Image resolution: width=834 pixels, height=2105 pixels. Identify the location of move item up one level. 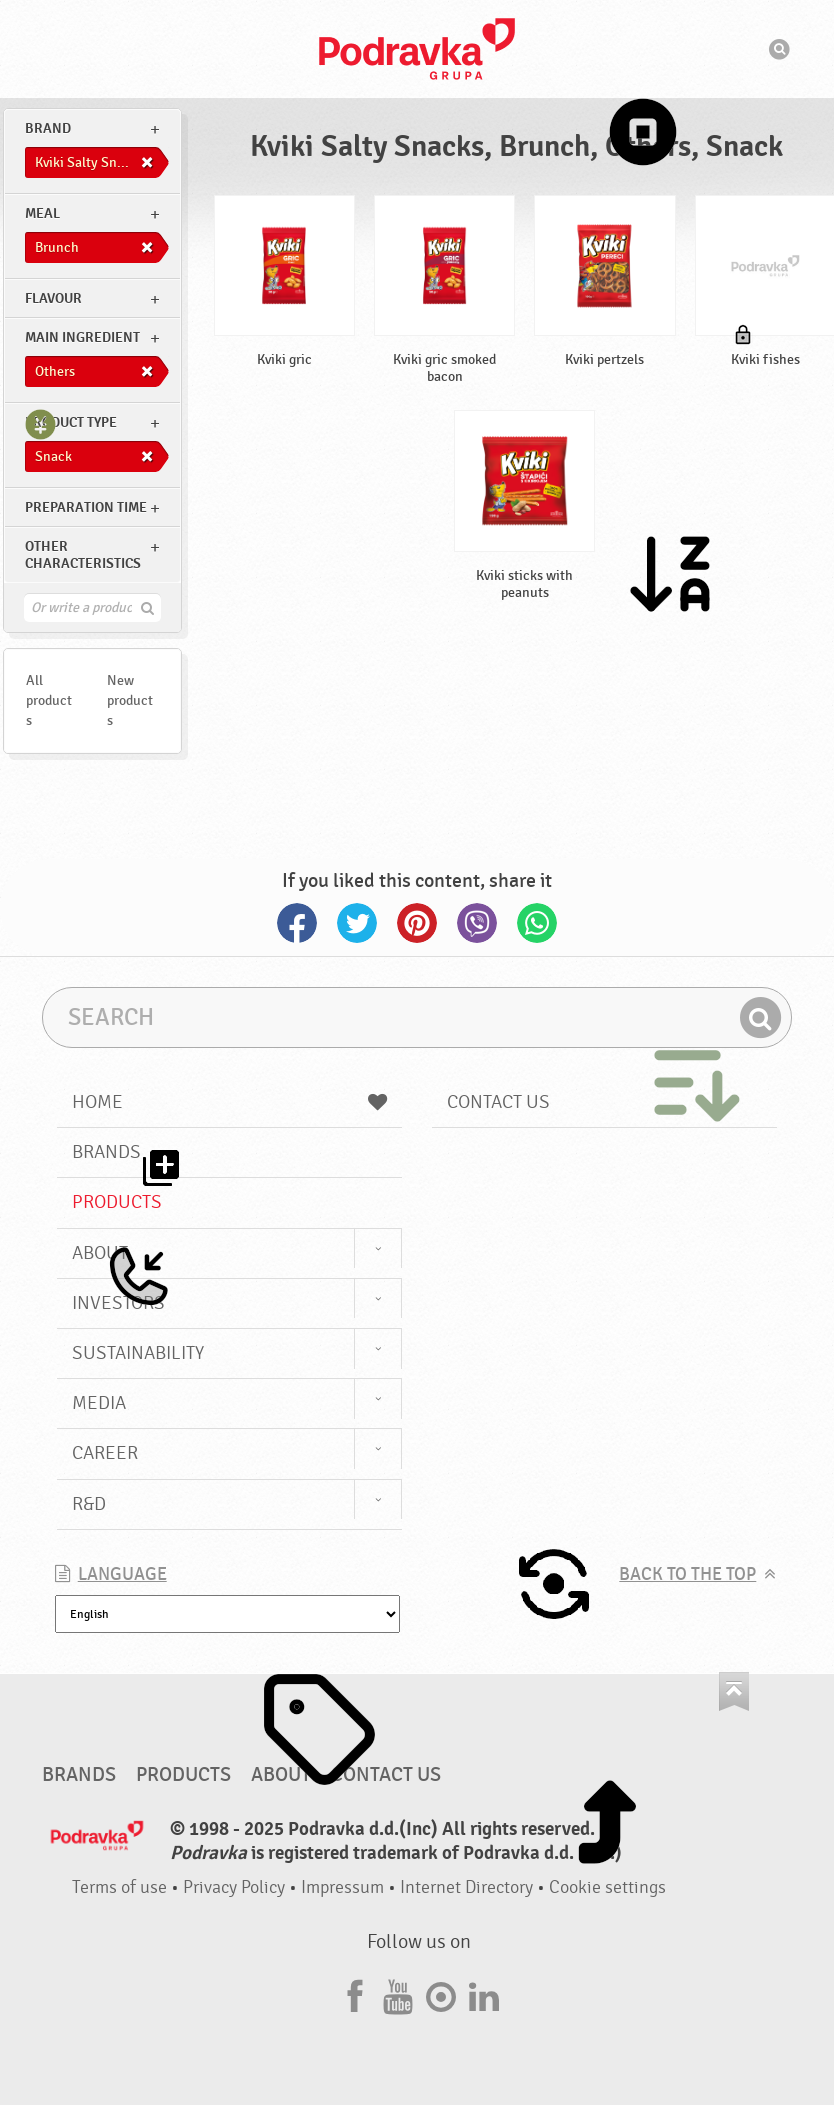
(610, 1822).